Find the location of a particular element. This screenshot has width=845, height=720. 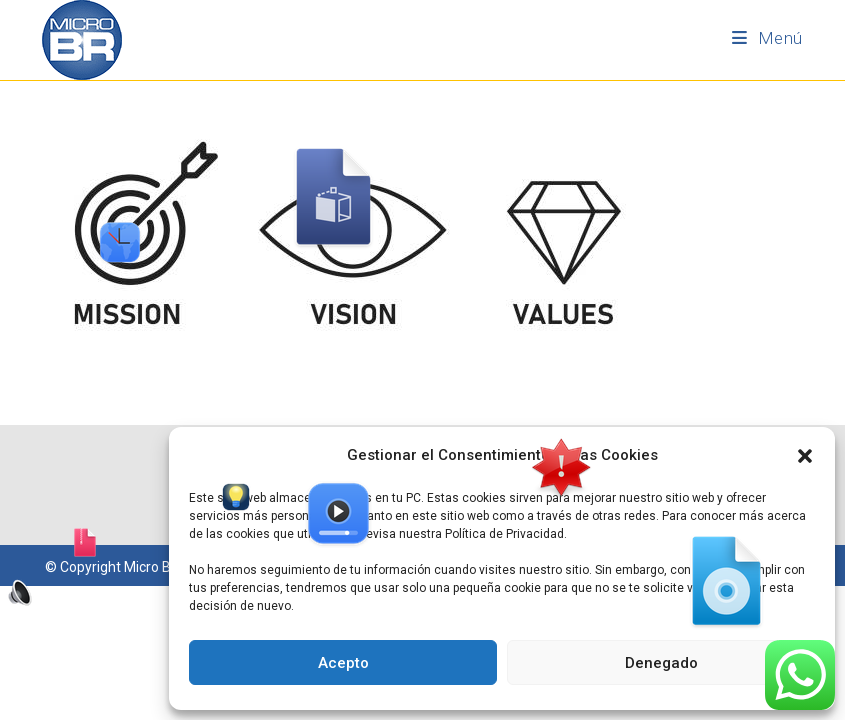

configure network time protocol settings is located at coordinates (120, 243).